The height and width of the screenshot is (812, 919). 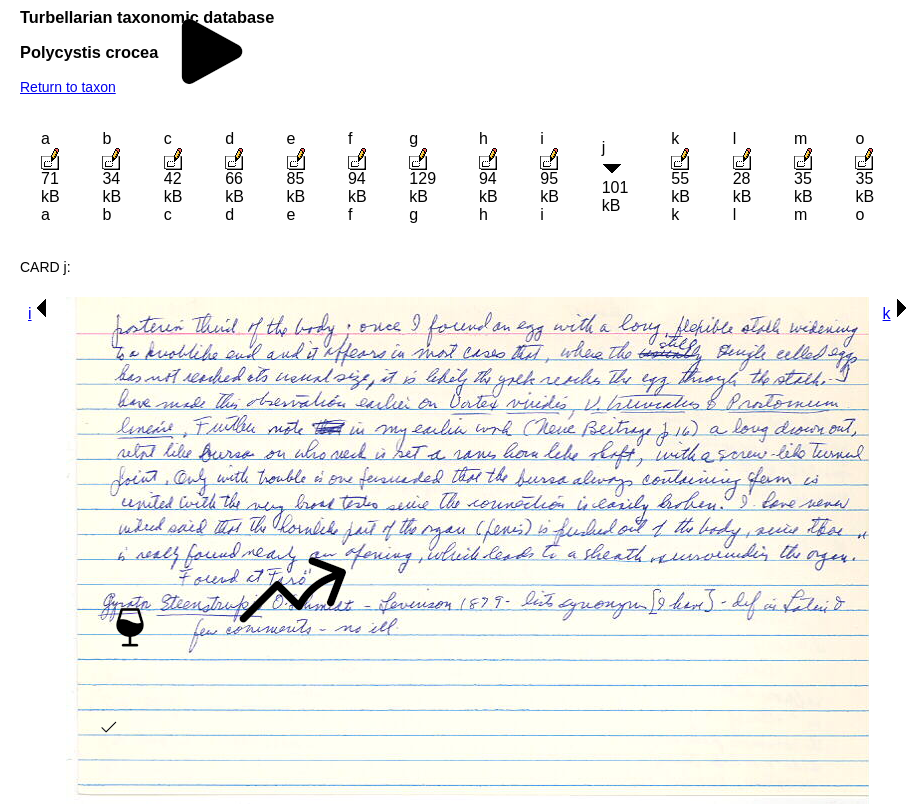 What do you see at coordinates (211, 51) in the screenshot?
I see `play media or video content` at bounding box center [211, 51].